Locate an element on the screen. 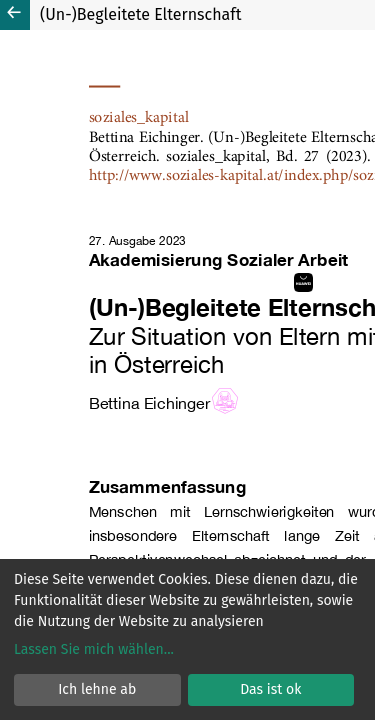 The height and width of the screenshot is (720, 375). open podman container management application is located at coordinates (225, 401).